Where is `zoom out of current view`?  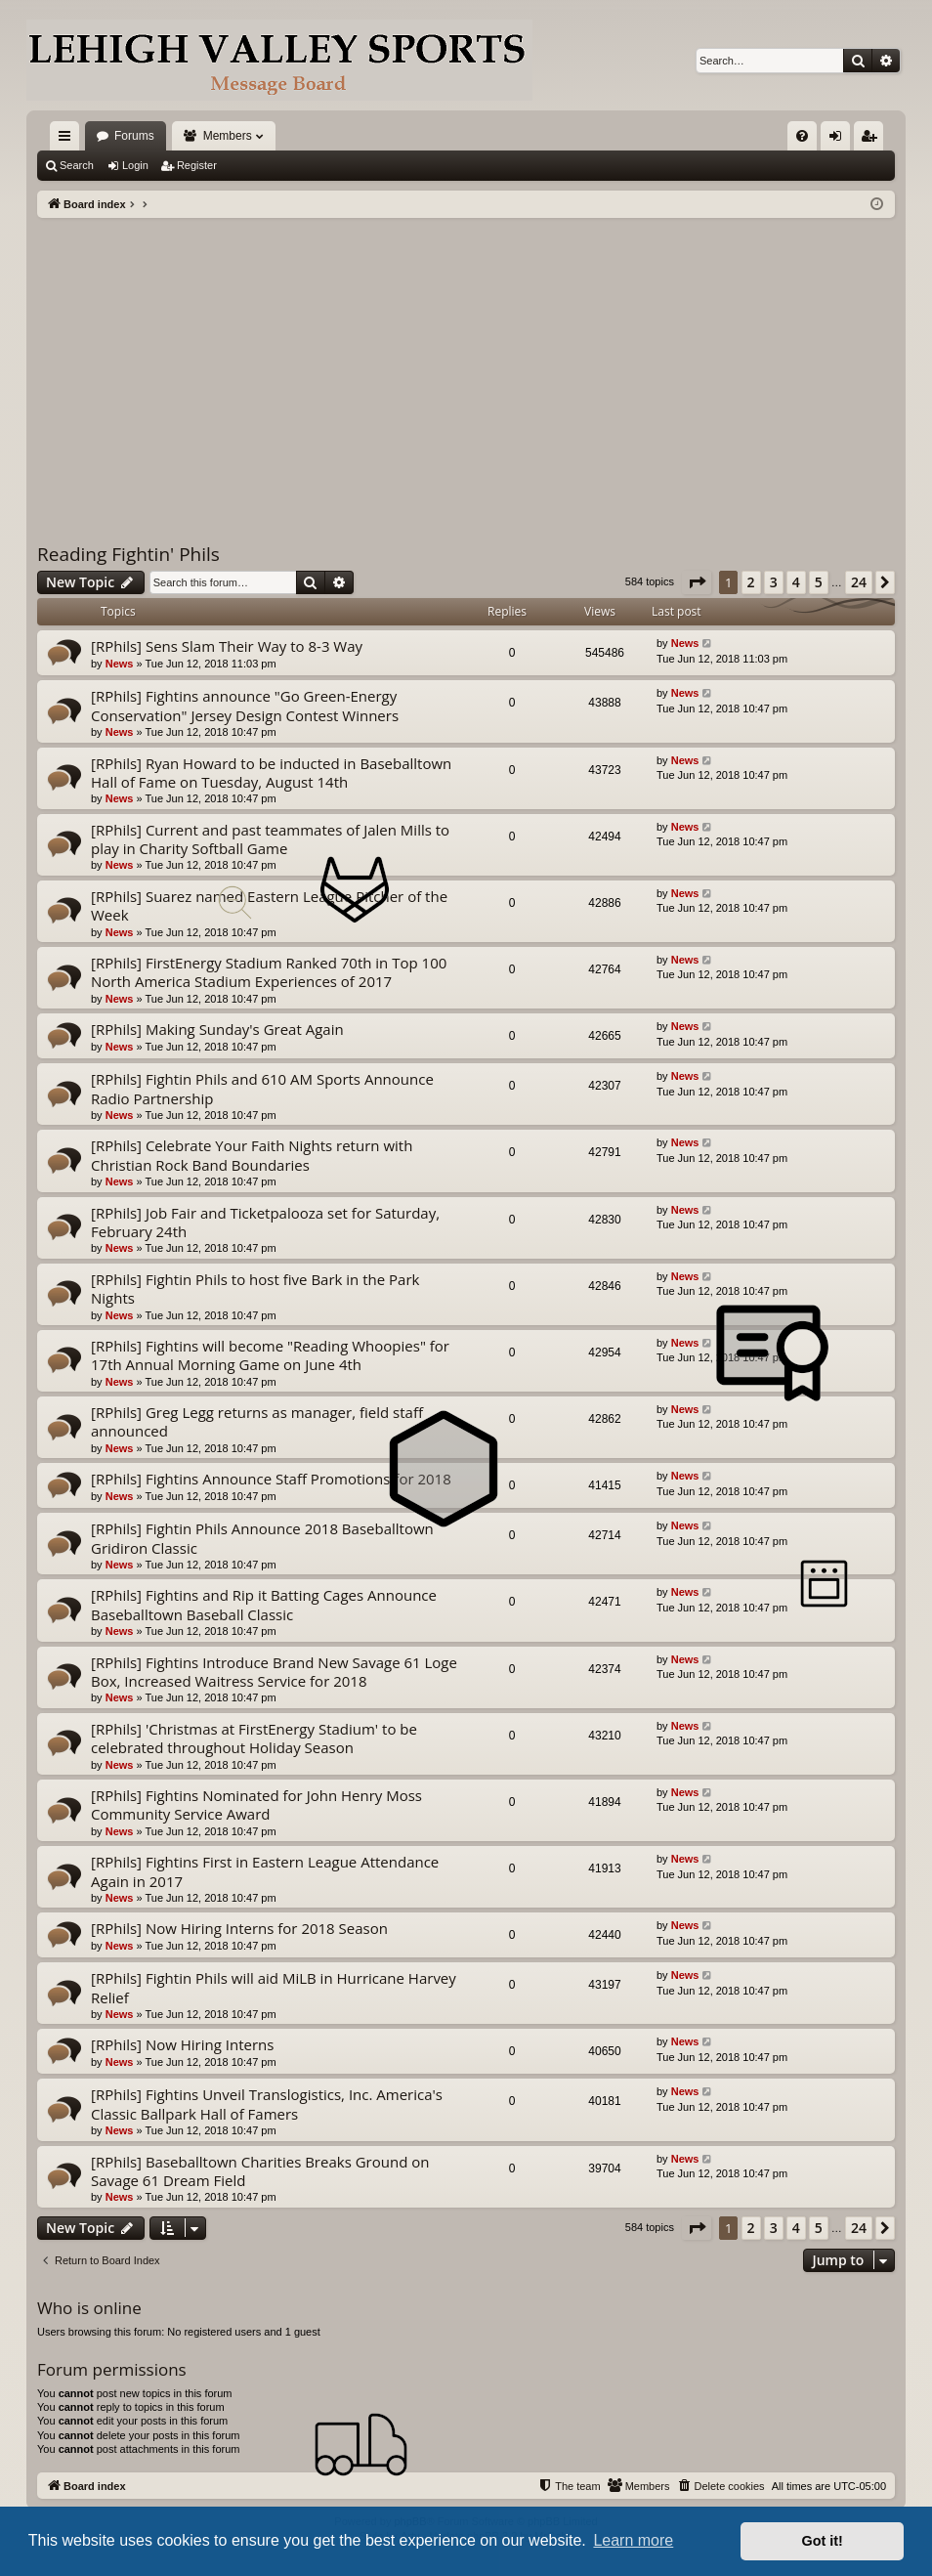 zoom out of current view is located at coordinates (234, 902).